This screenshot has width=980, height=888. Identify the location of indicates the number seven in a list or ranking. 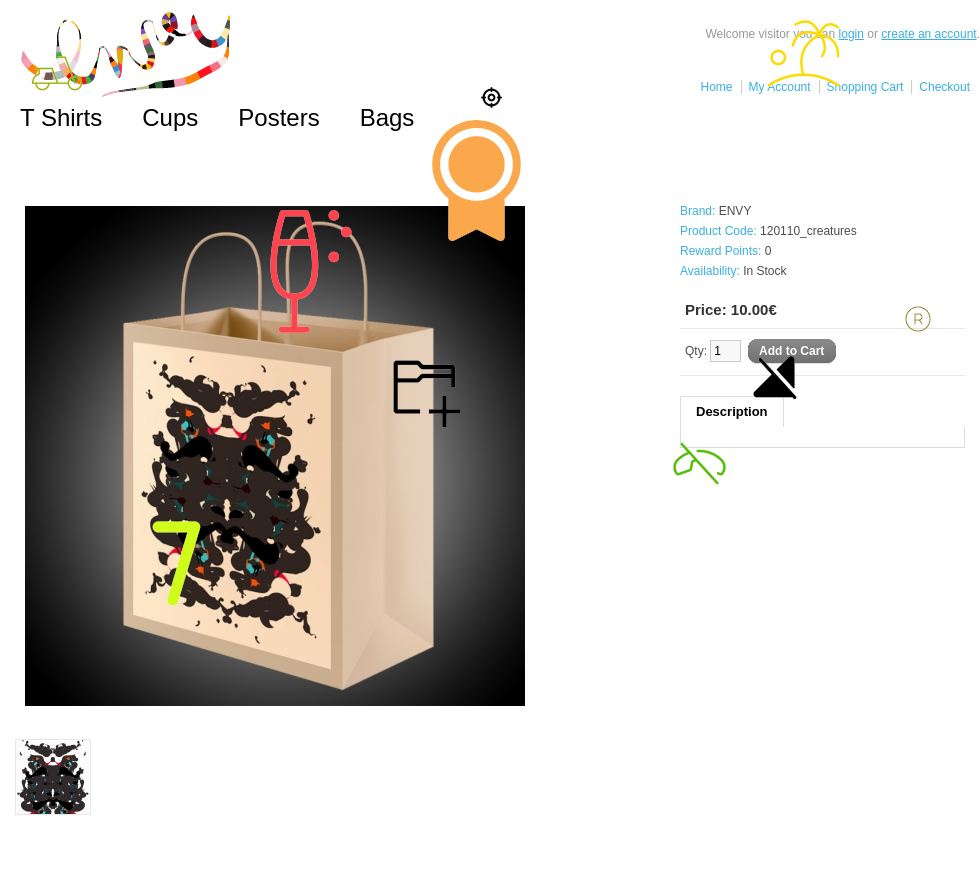
(176, 563).